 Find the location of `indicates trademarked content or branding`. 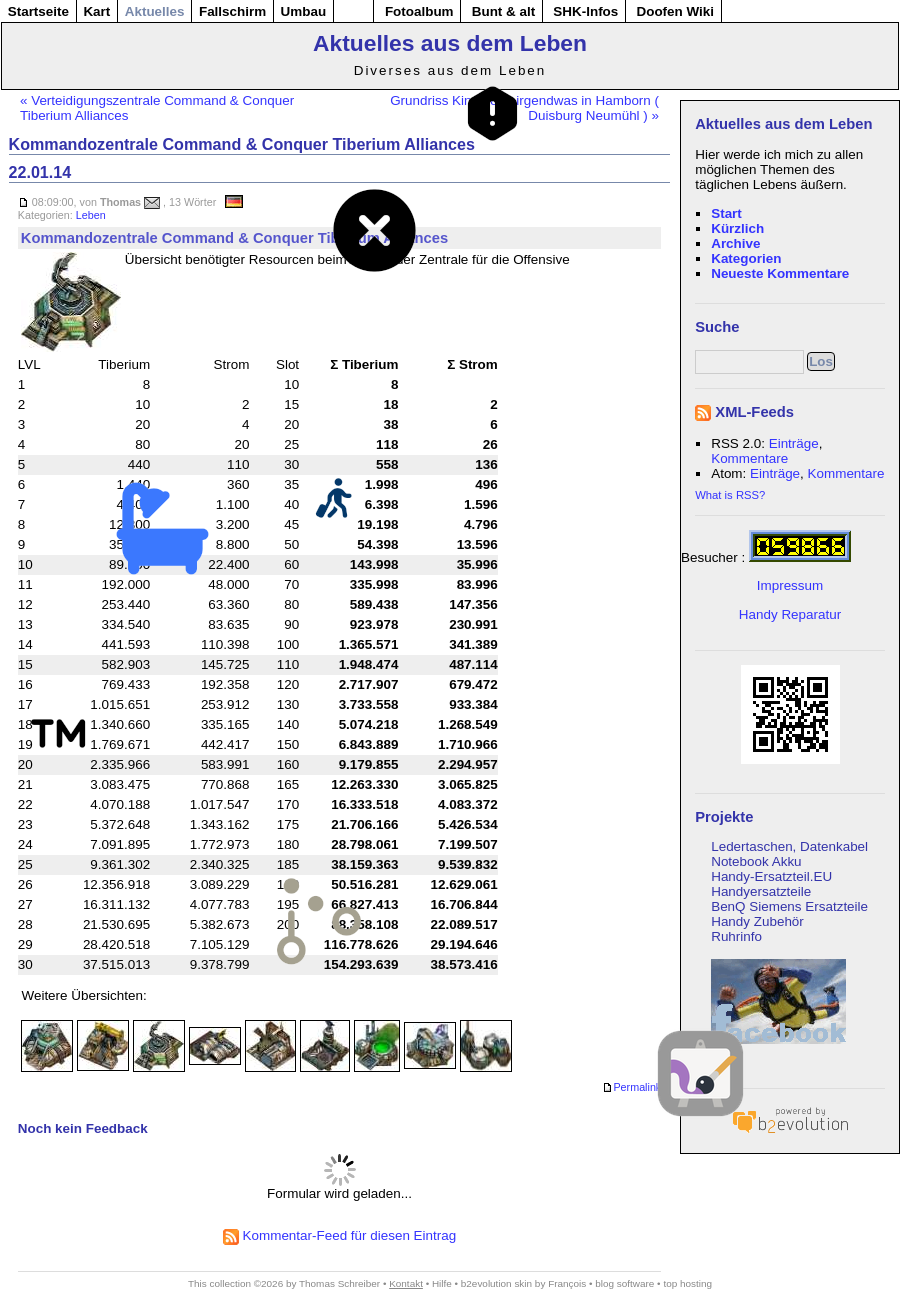

indicates trademarked content or branding is located at coordinates (59, 733).